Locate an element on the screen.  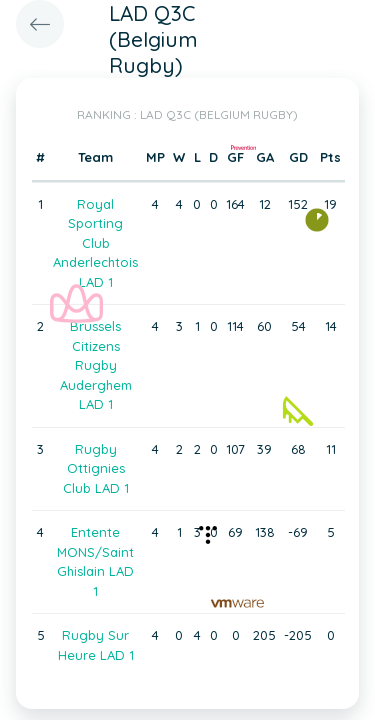
indicates progress at early stage or first step is located at coordinates (317, 220).